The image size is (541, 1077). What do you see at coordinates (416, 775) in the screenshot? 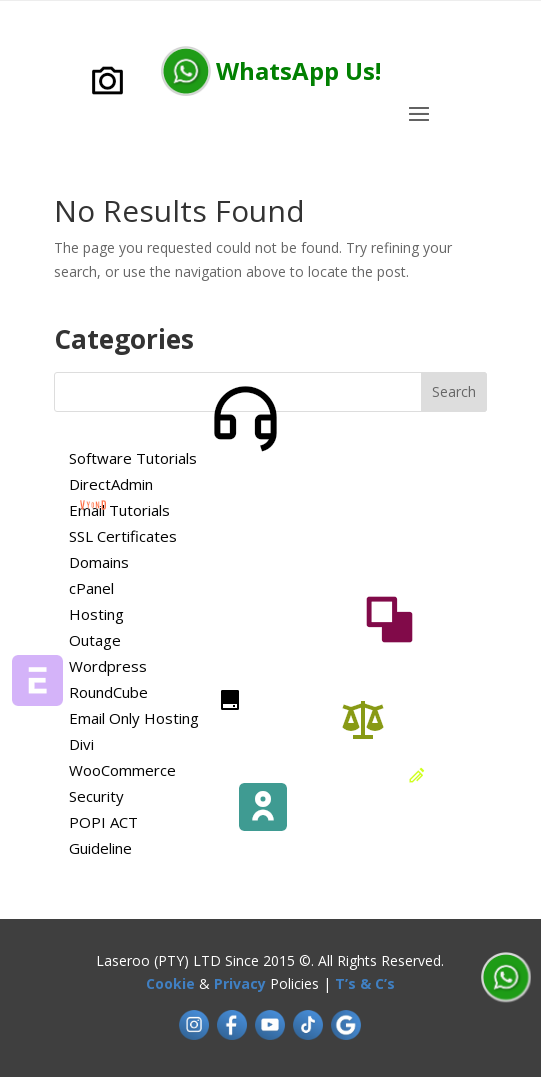
I see `edit or compose new content` at bounding box center [416, 775].